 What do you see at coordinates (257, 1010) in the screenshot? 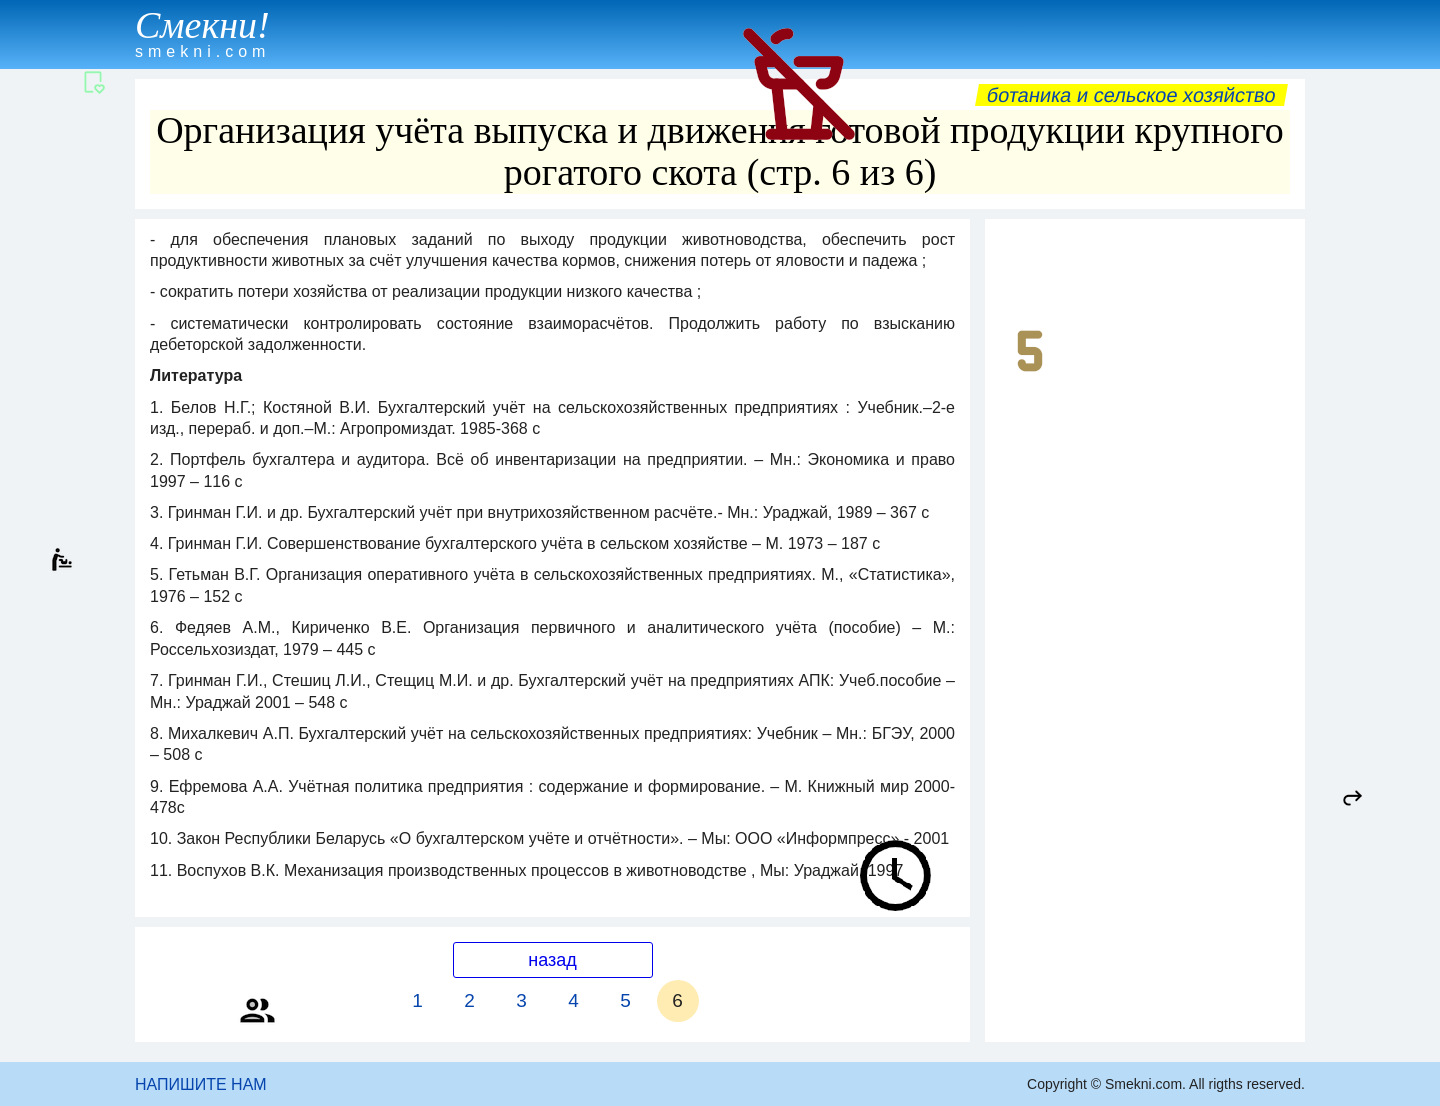
I see `view contacts or people list` at bounding box center [257, 1010].